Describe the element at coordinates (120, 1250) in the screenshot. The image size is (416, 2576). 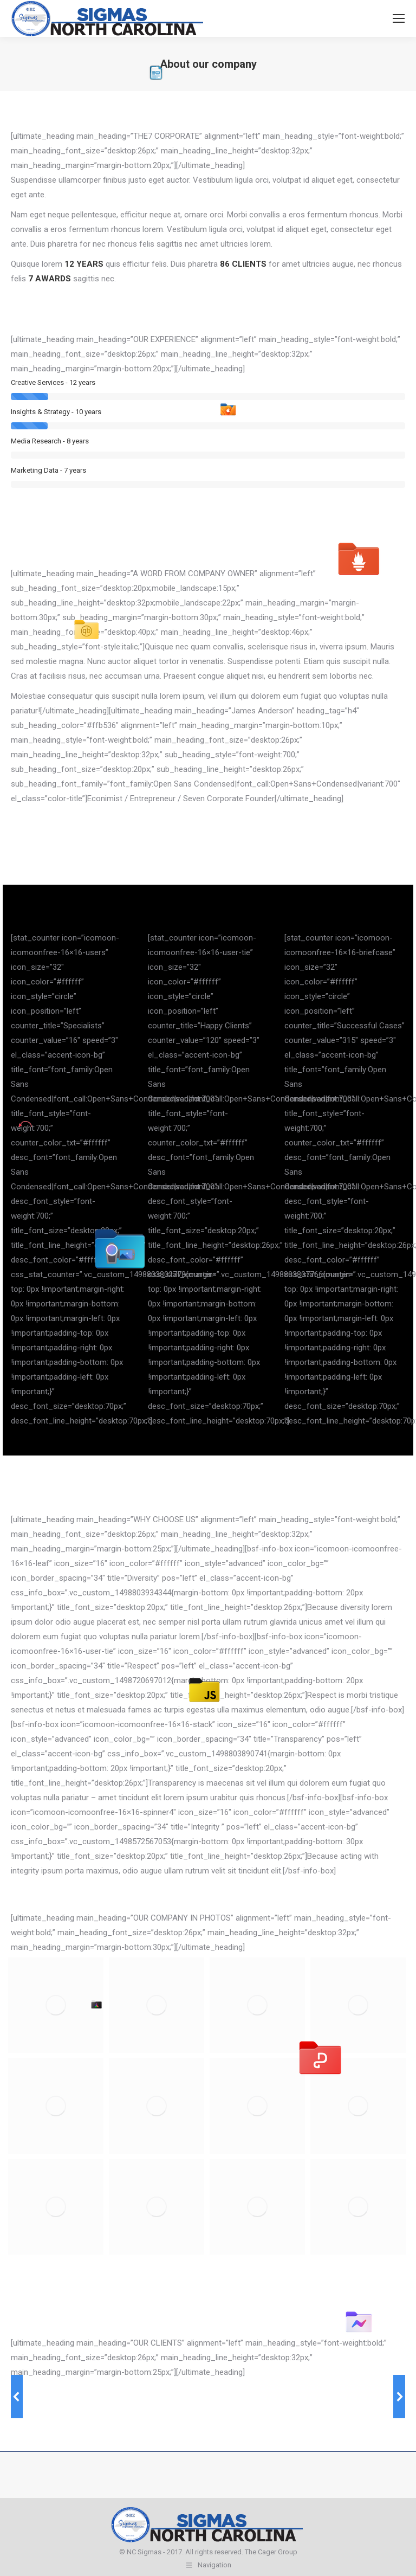
I see `open video recordings folder` at that location.